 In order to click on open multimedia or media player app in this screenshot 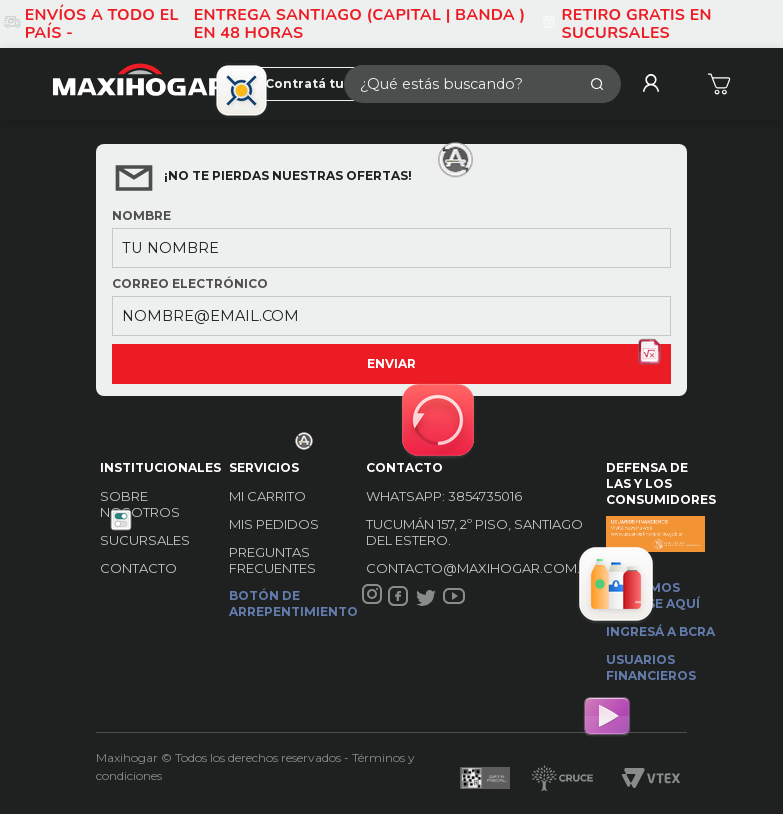, I will do `click(607, 716)`.